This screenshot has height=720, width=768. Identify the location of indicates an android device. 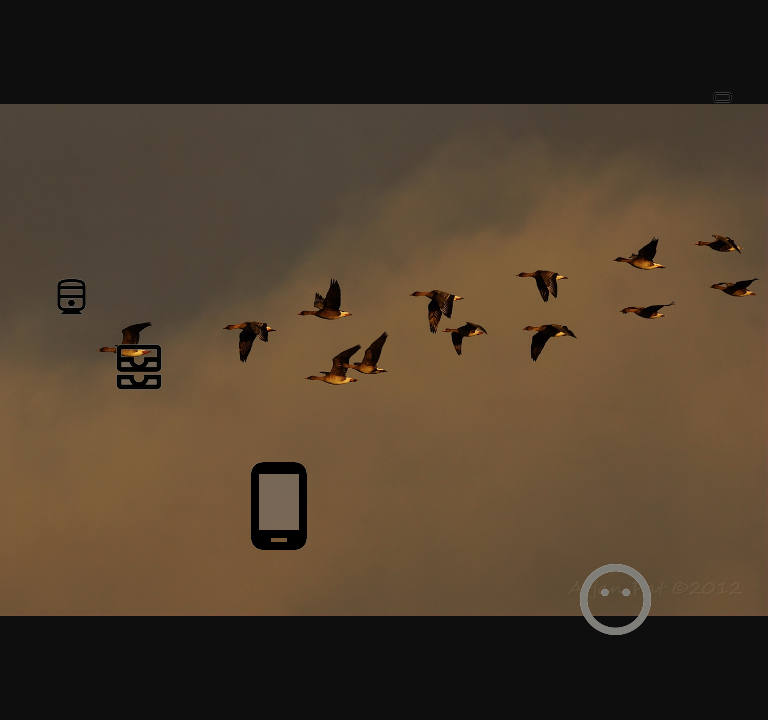
(279, 506).